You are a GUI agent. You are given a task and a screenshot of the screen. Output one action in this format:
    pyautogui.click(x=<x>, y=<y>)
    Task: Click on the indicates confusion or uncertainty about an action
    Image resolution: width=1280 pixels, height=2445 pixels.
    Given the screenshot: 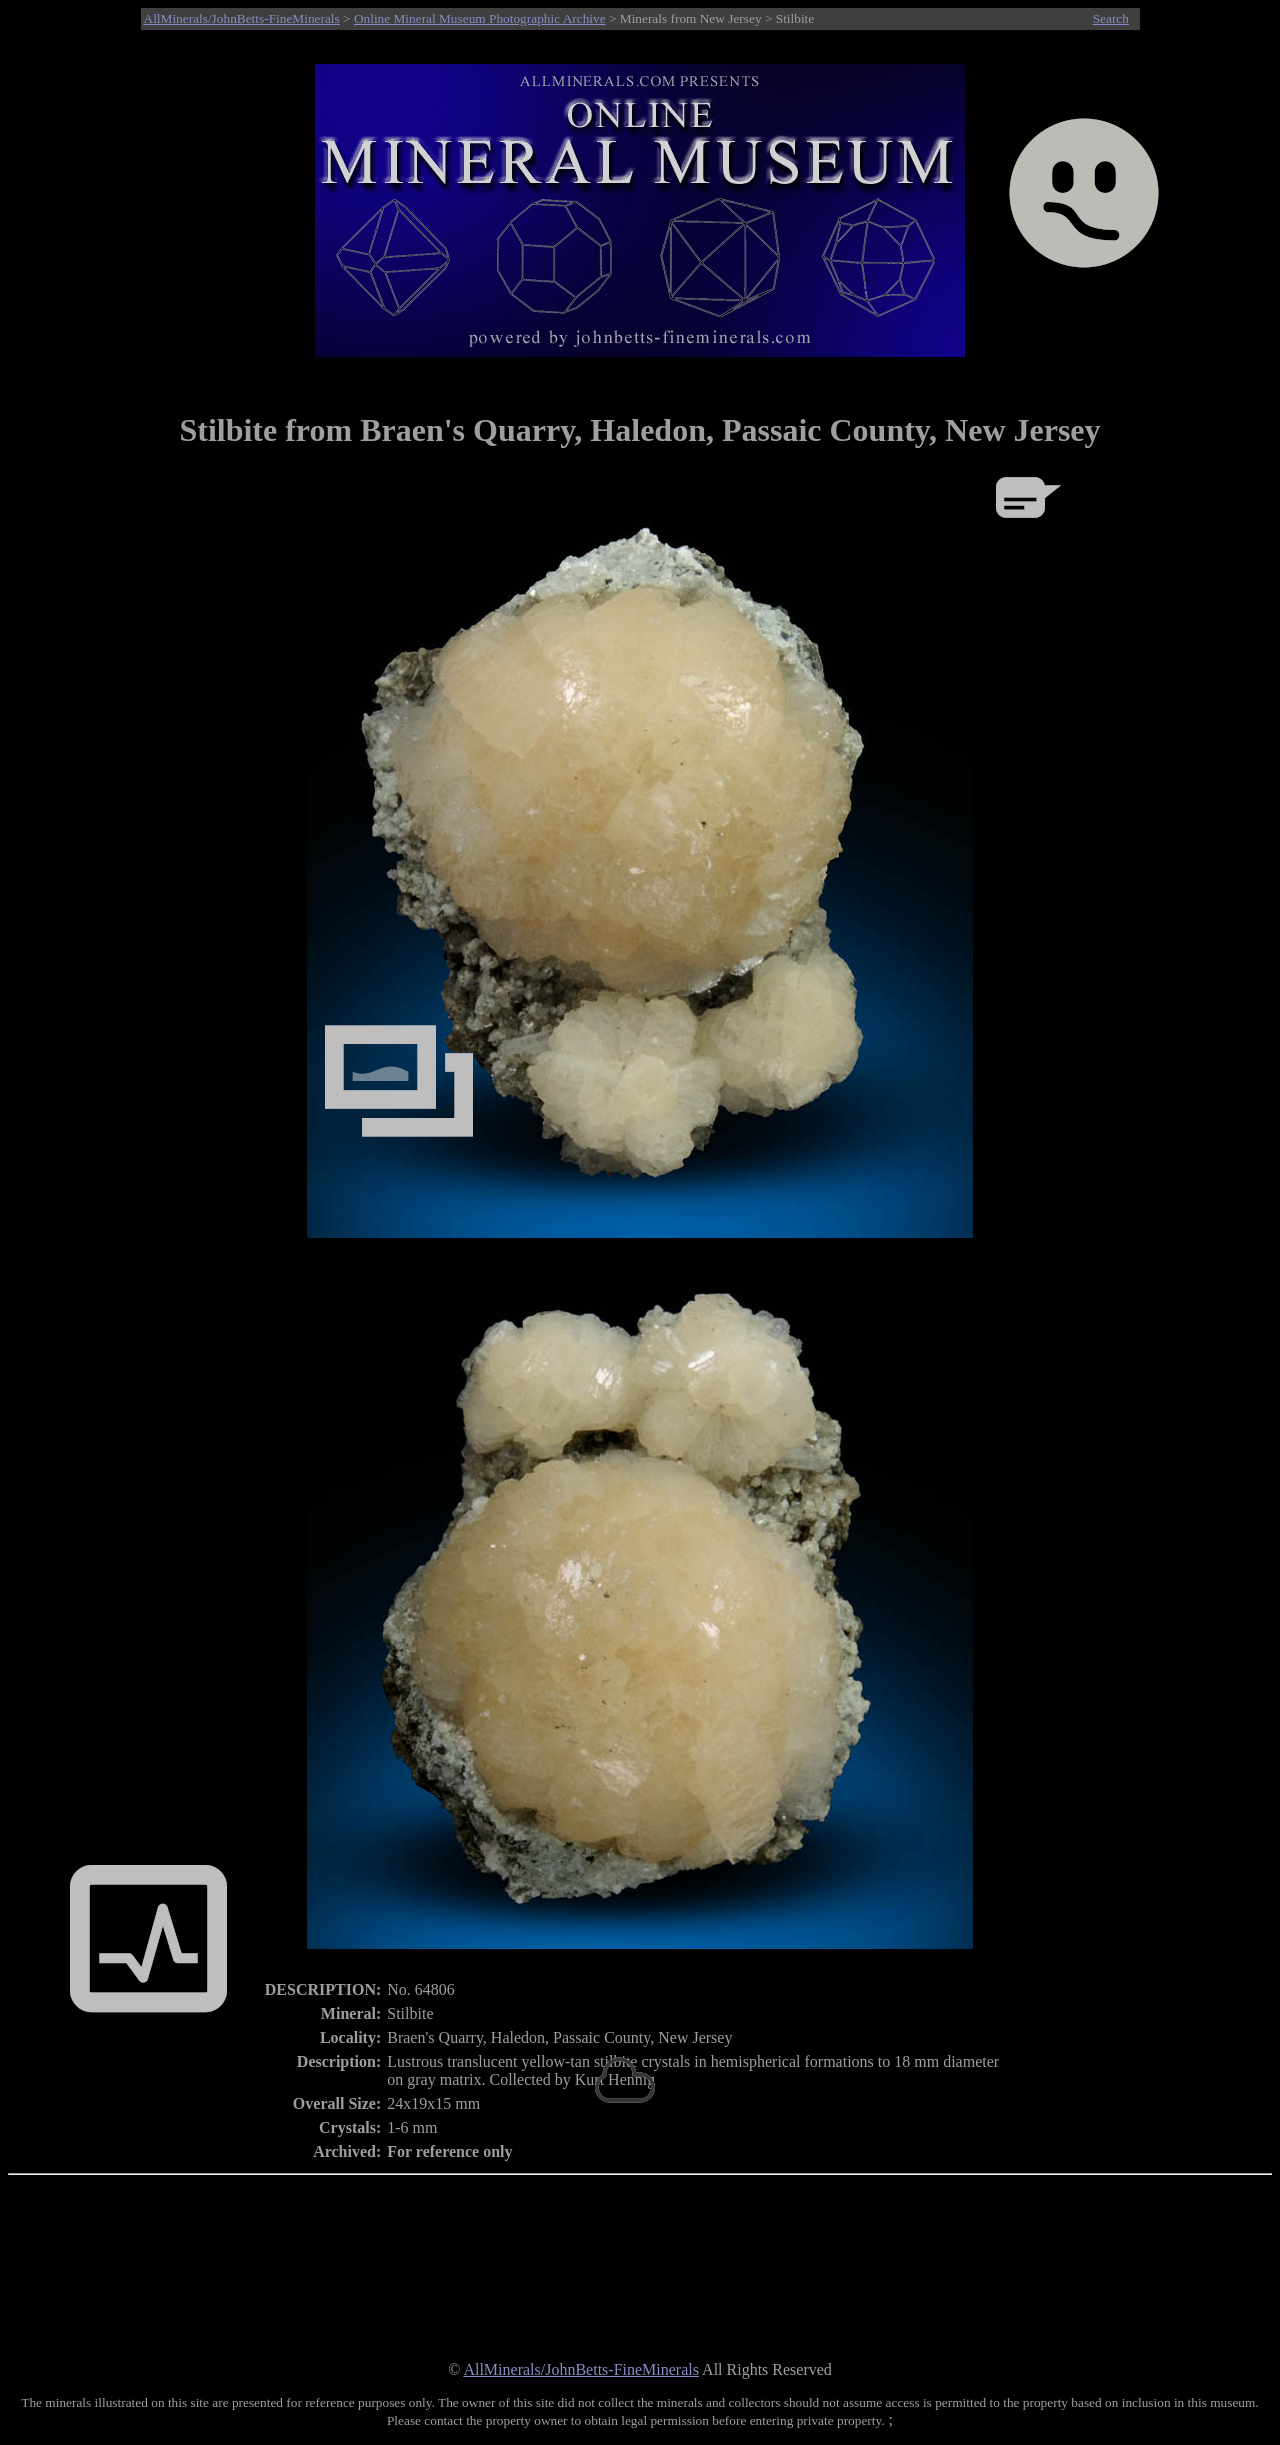 What is the action you would take?
    pyautogui.click(x=1084, y=193)
    